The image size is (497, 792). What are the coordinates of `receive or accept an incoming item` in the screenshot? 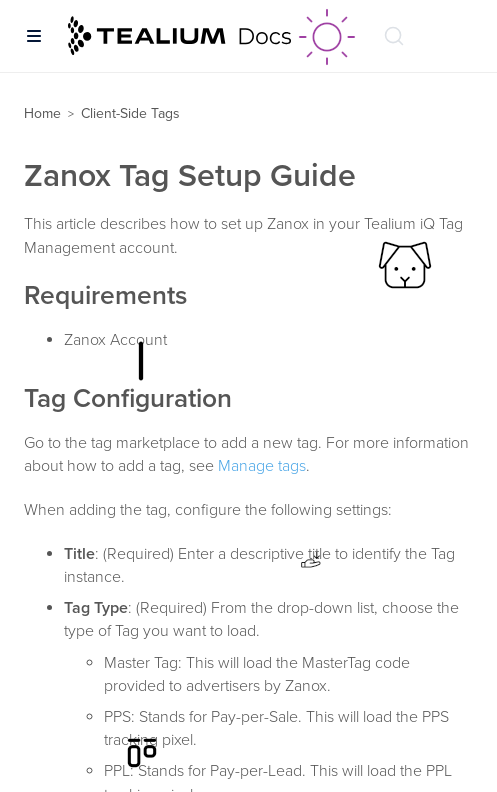 It's located at (311, 560).